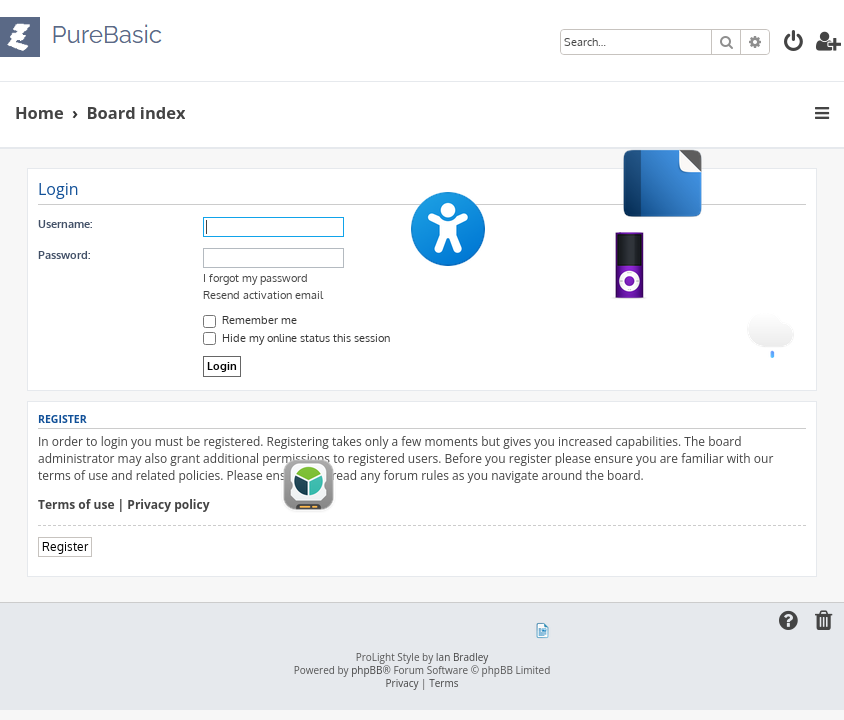 Image resolution: width=844 pixels, height=720 pixels. What do you see at coordinates (629, 266) in the screenshot?
I see `iPod nano device in purple` at bounding box center [629, 266].